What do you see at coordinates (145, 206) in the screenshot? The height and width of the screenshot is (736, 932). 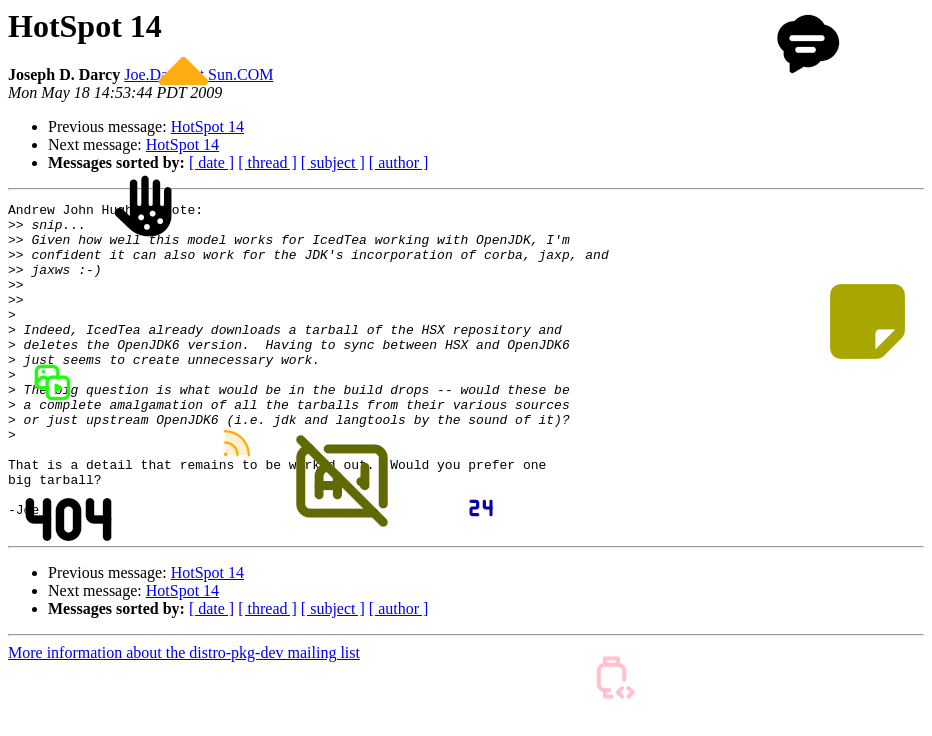 I see `indicates allergy information or warnings` at bounding box center [145, 206].